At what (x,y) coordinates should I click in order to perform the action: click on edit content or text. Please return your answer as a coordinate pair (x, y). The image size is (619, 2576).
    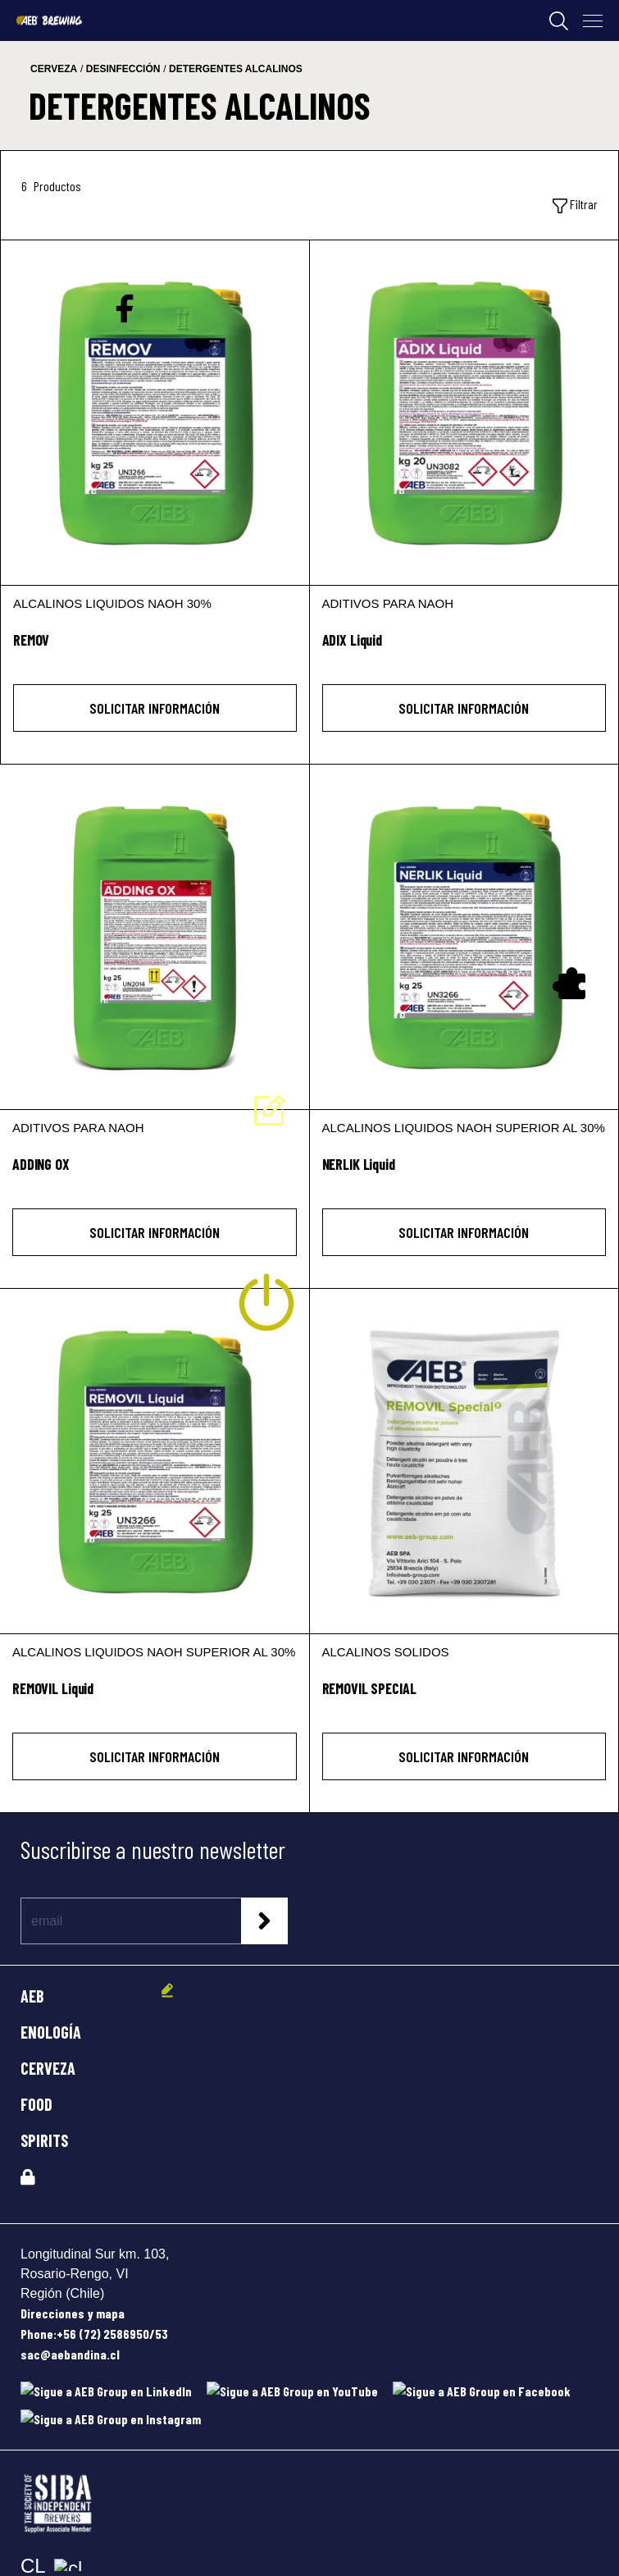
    Looking at the image, I should click on (167, 1990).